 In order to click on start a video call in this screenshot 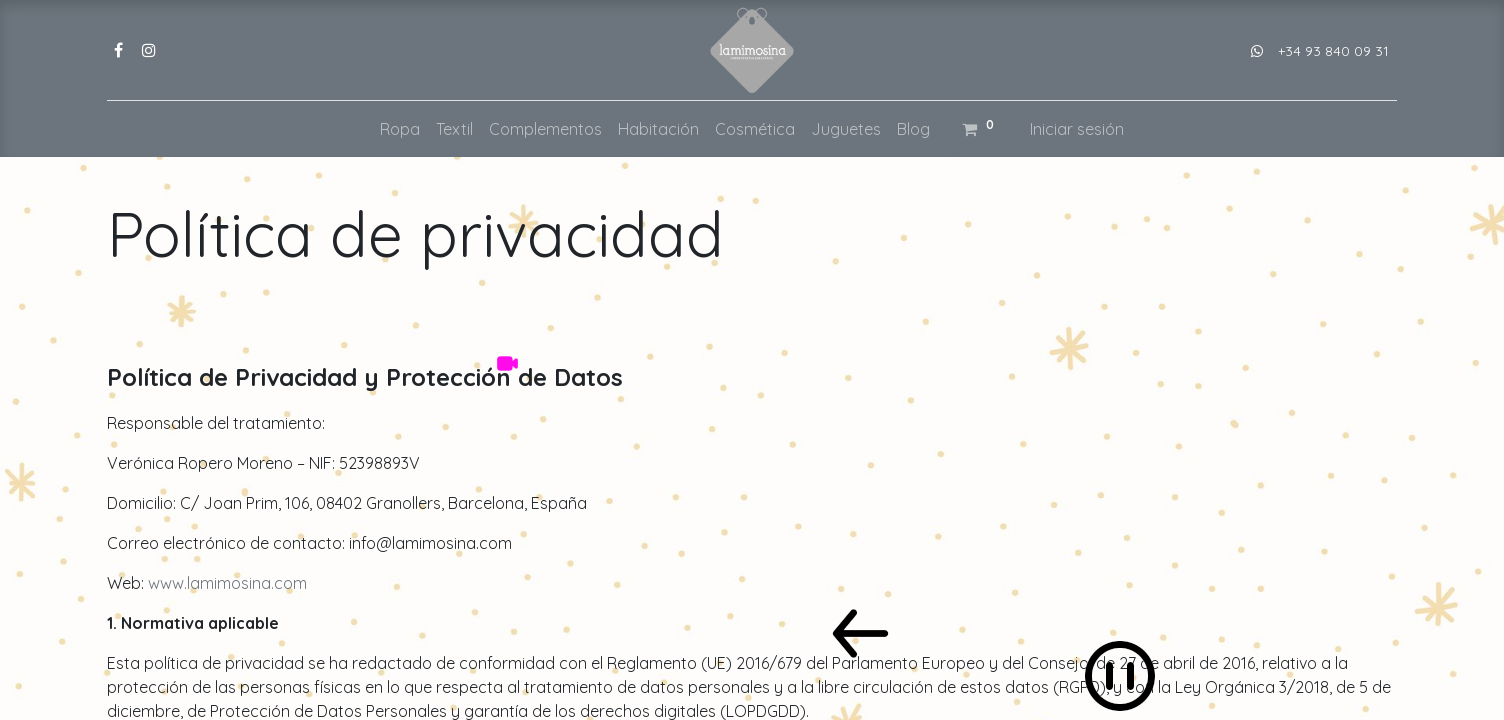, I will do `click(507, 363)`.